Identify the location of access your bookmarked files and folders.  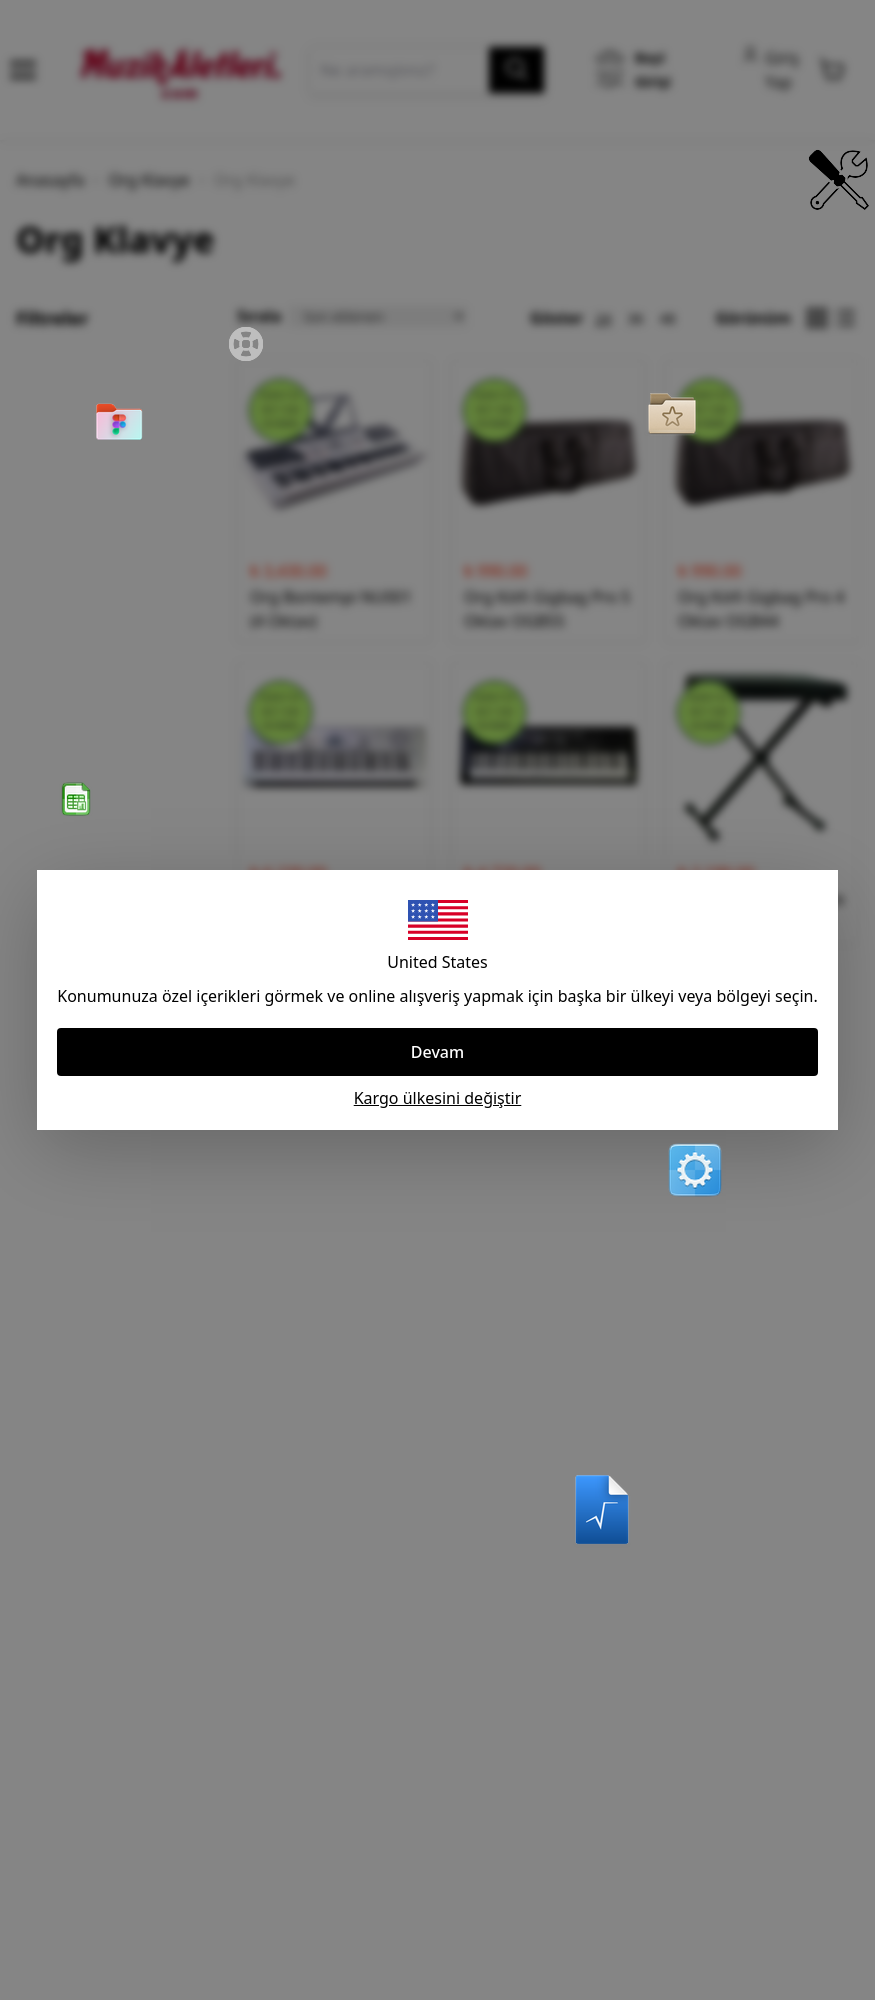
(672, 416).